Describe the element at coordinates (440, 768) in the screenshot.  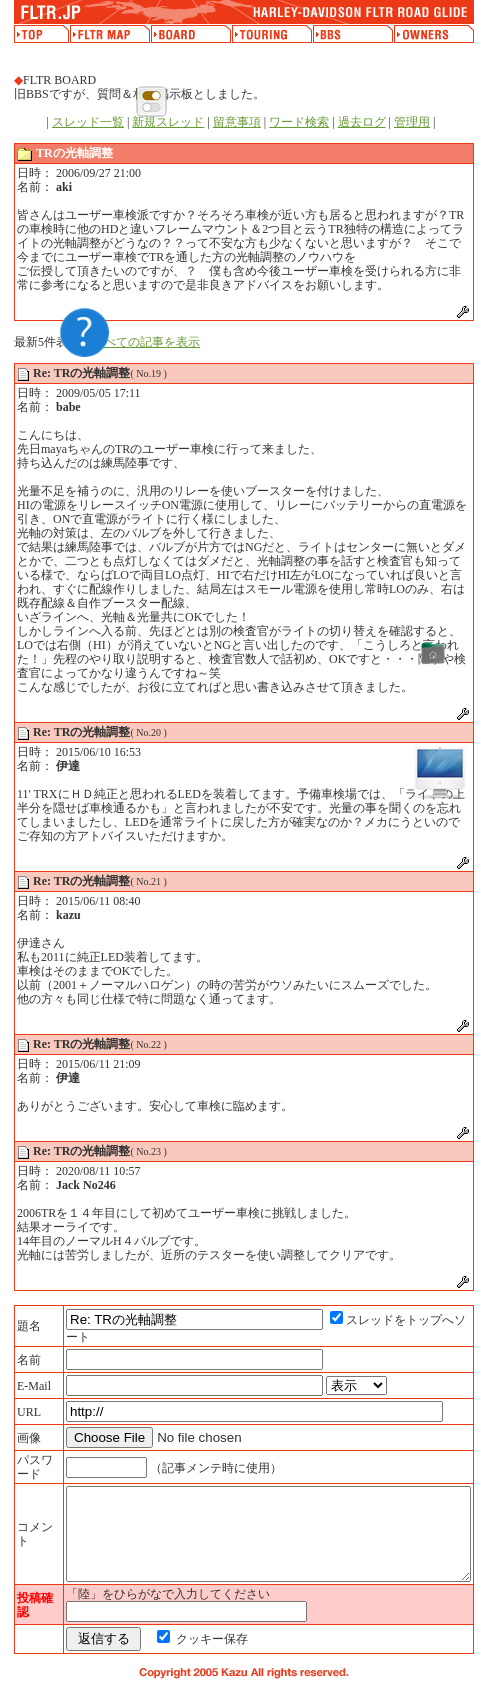
I see `represents an iMac device in system settings` at that location.